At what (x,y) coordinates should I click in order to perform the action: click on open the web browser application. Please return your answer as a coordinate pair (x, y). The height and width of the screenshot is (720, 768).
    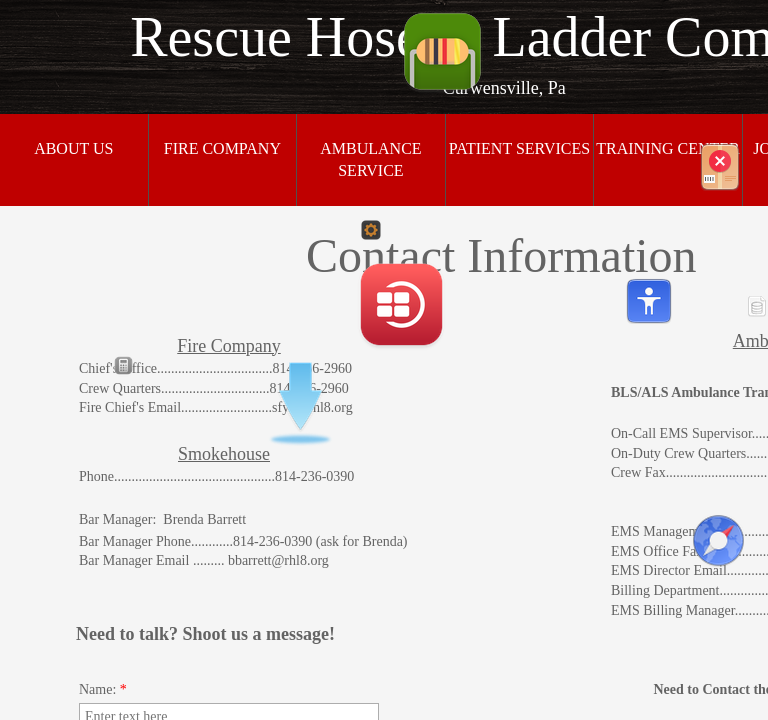
    Looking at the image, I should click on (718, 540).